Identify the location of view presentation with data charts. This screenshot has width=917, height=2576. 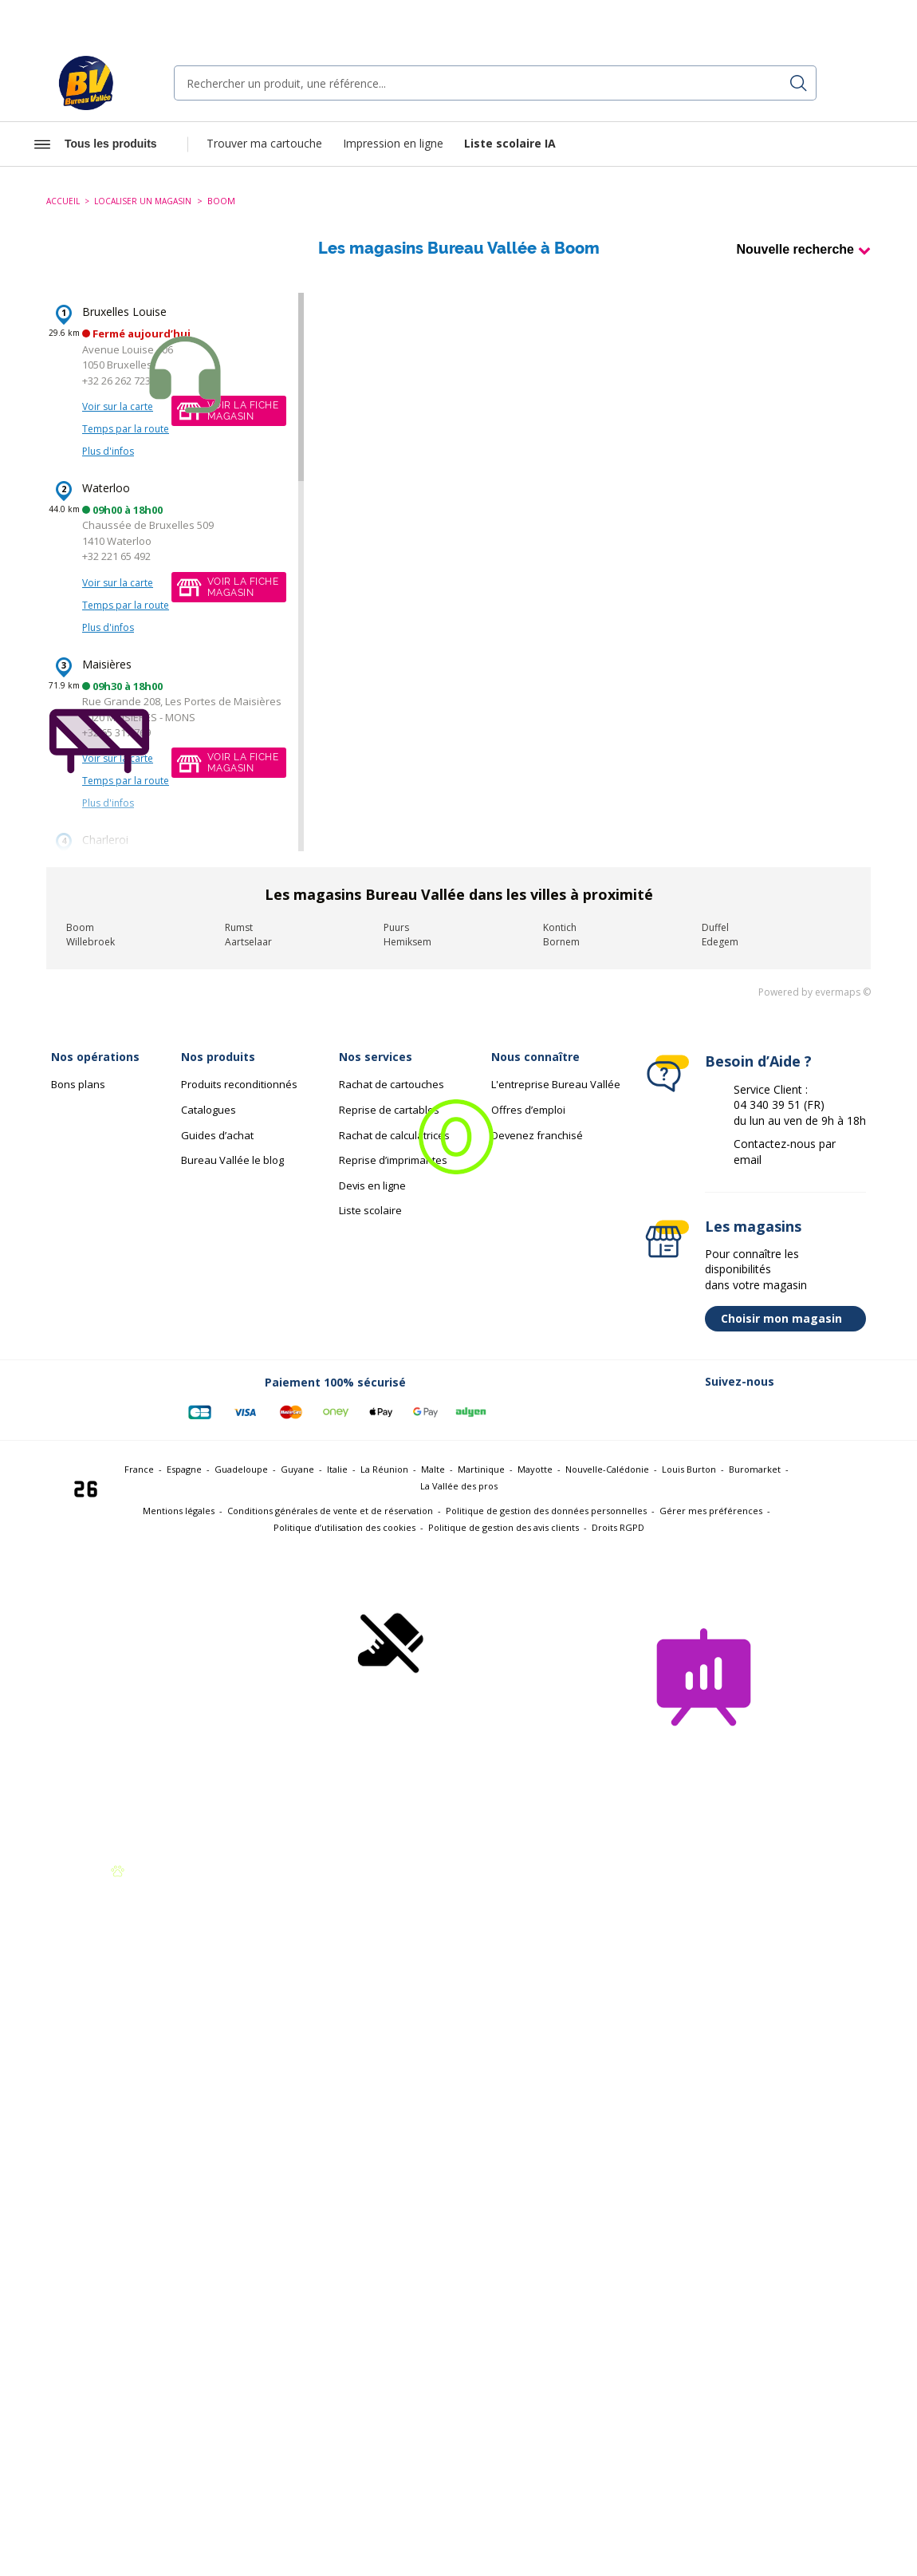
(703, 1679).